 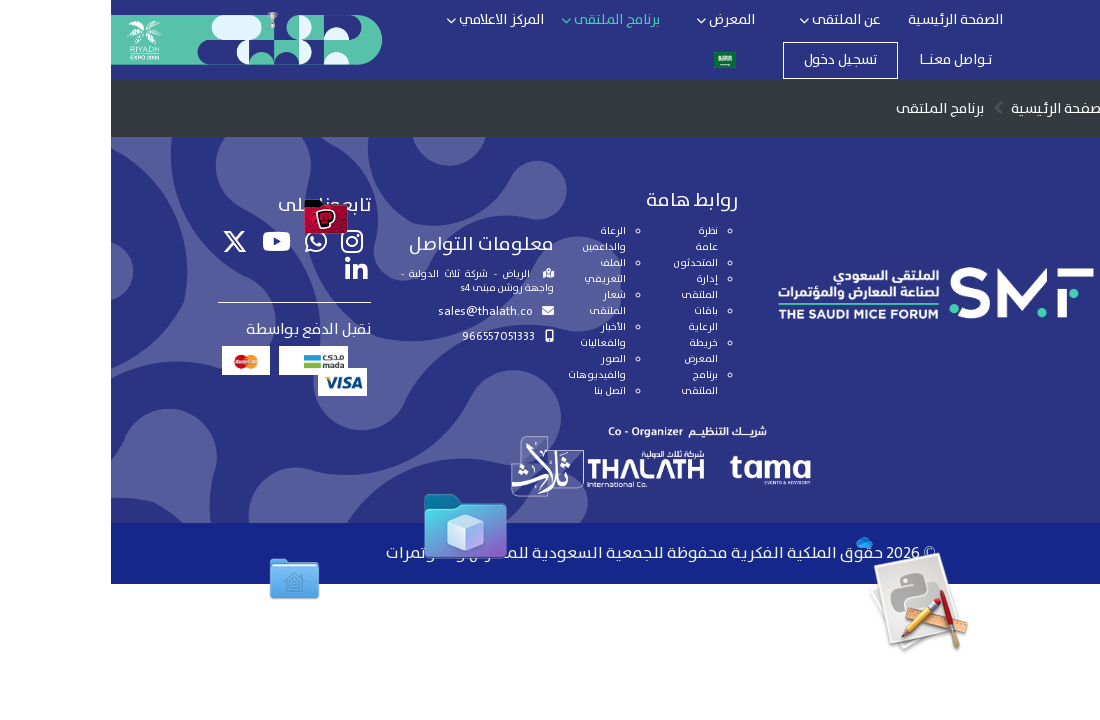 I want to click on open PewDiePie-themed content folder, so click(x=325, y=217).